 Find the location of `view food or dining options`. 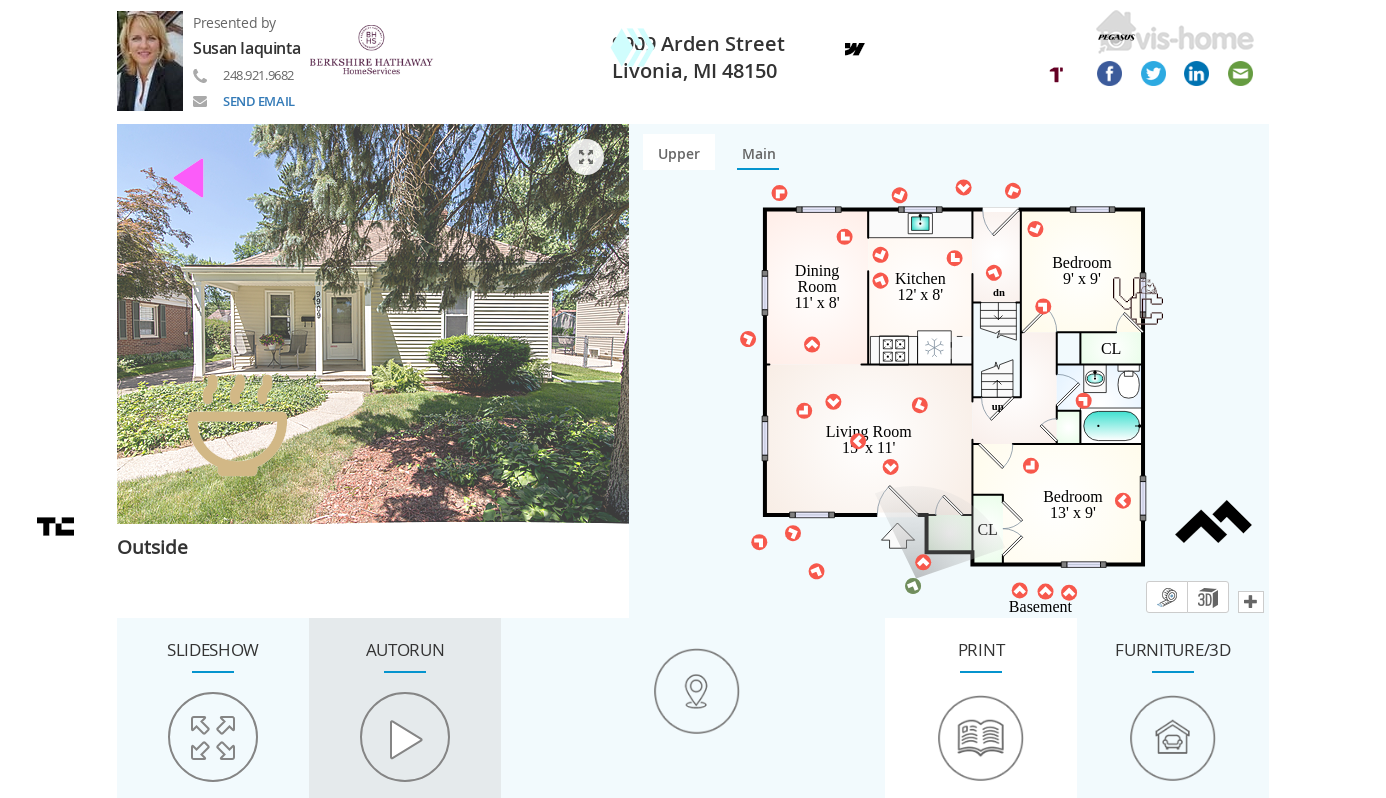

view food or dining options is located at coordinates (237, 431).